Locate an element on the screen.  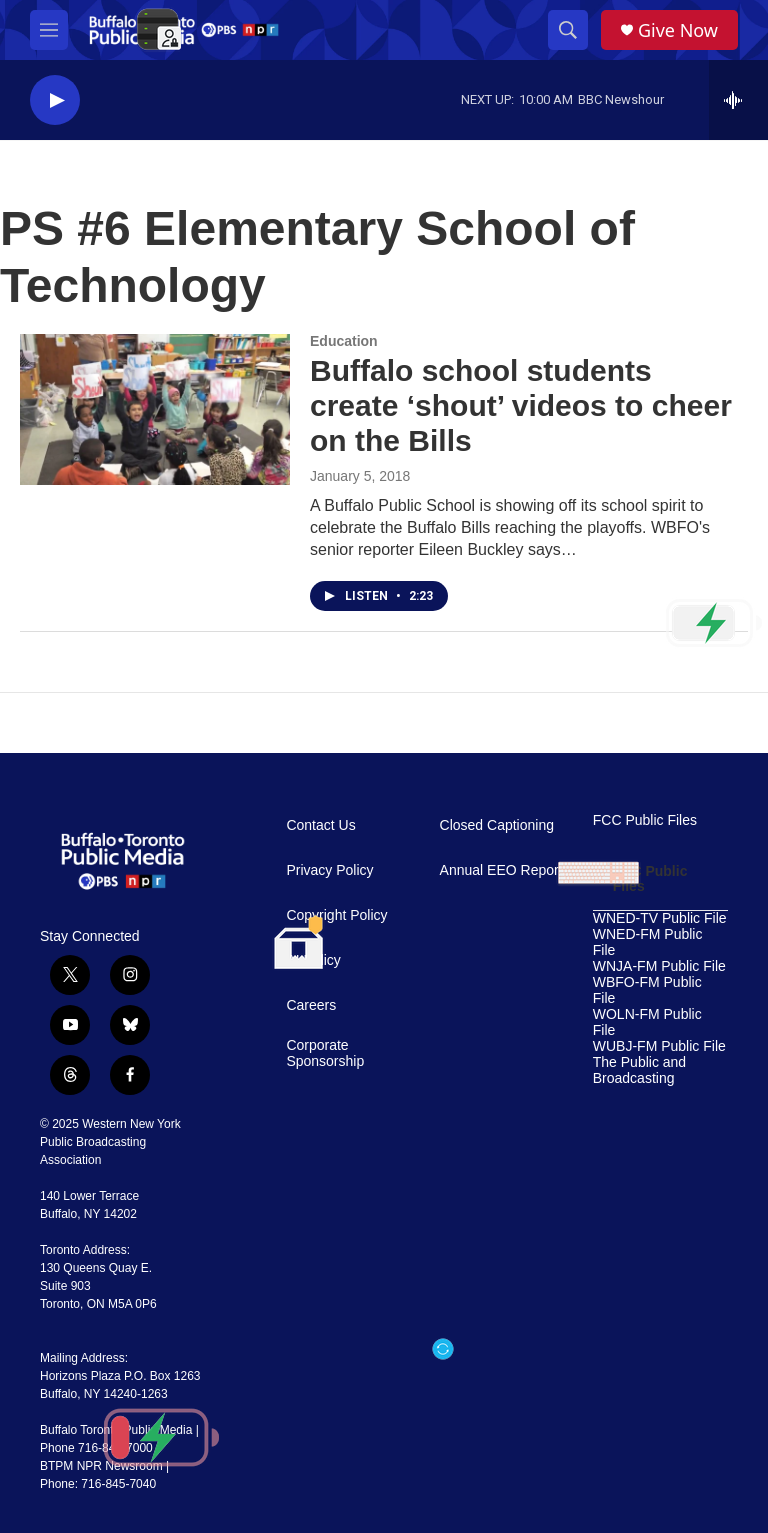
indicates content is currently syncing is located at coordinates (443, 1349).